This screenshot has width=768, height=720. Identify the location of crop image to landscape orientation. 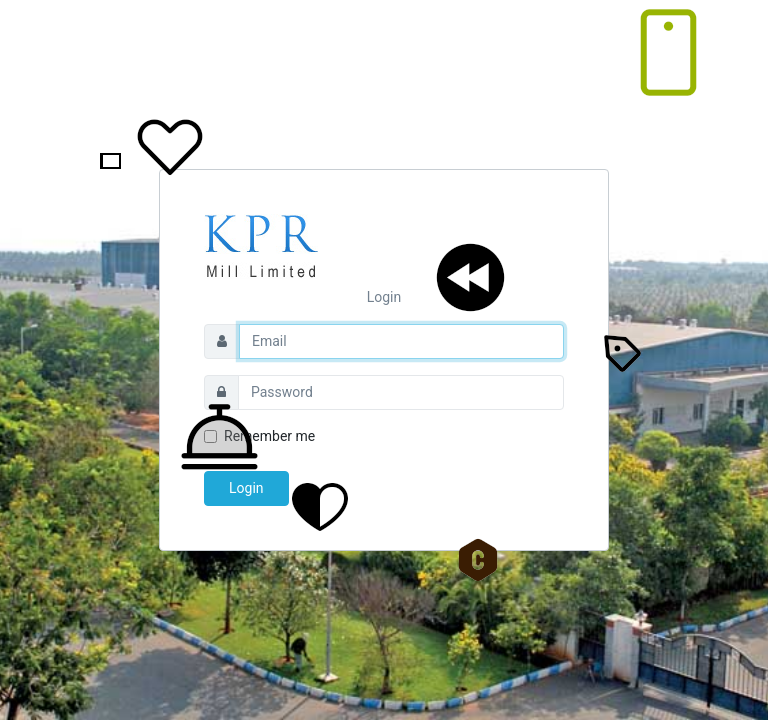
(111, 161).